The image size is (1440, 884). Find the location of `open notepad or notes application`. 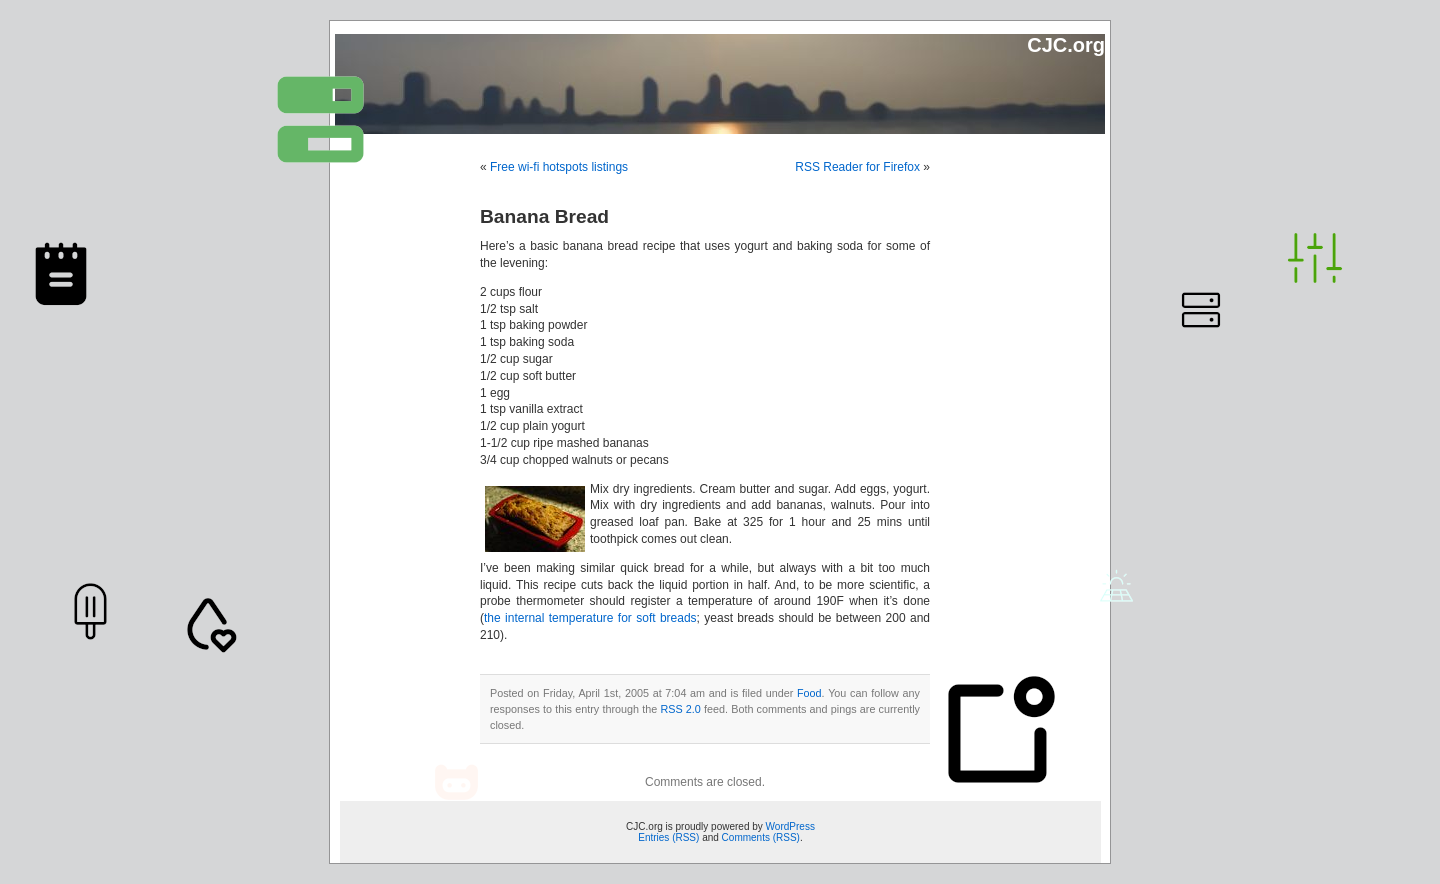

open notepad or notes application is located at coordinates (61, 275).